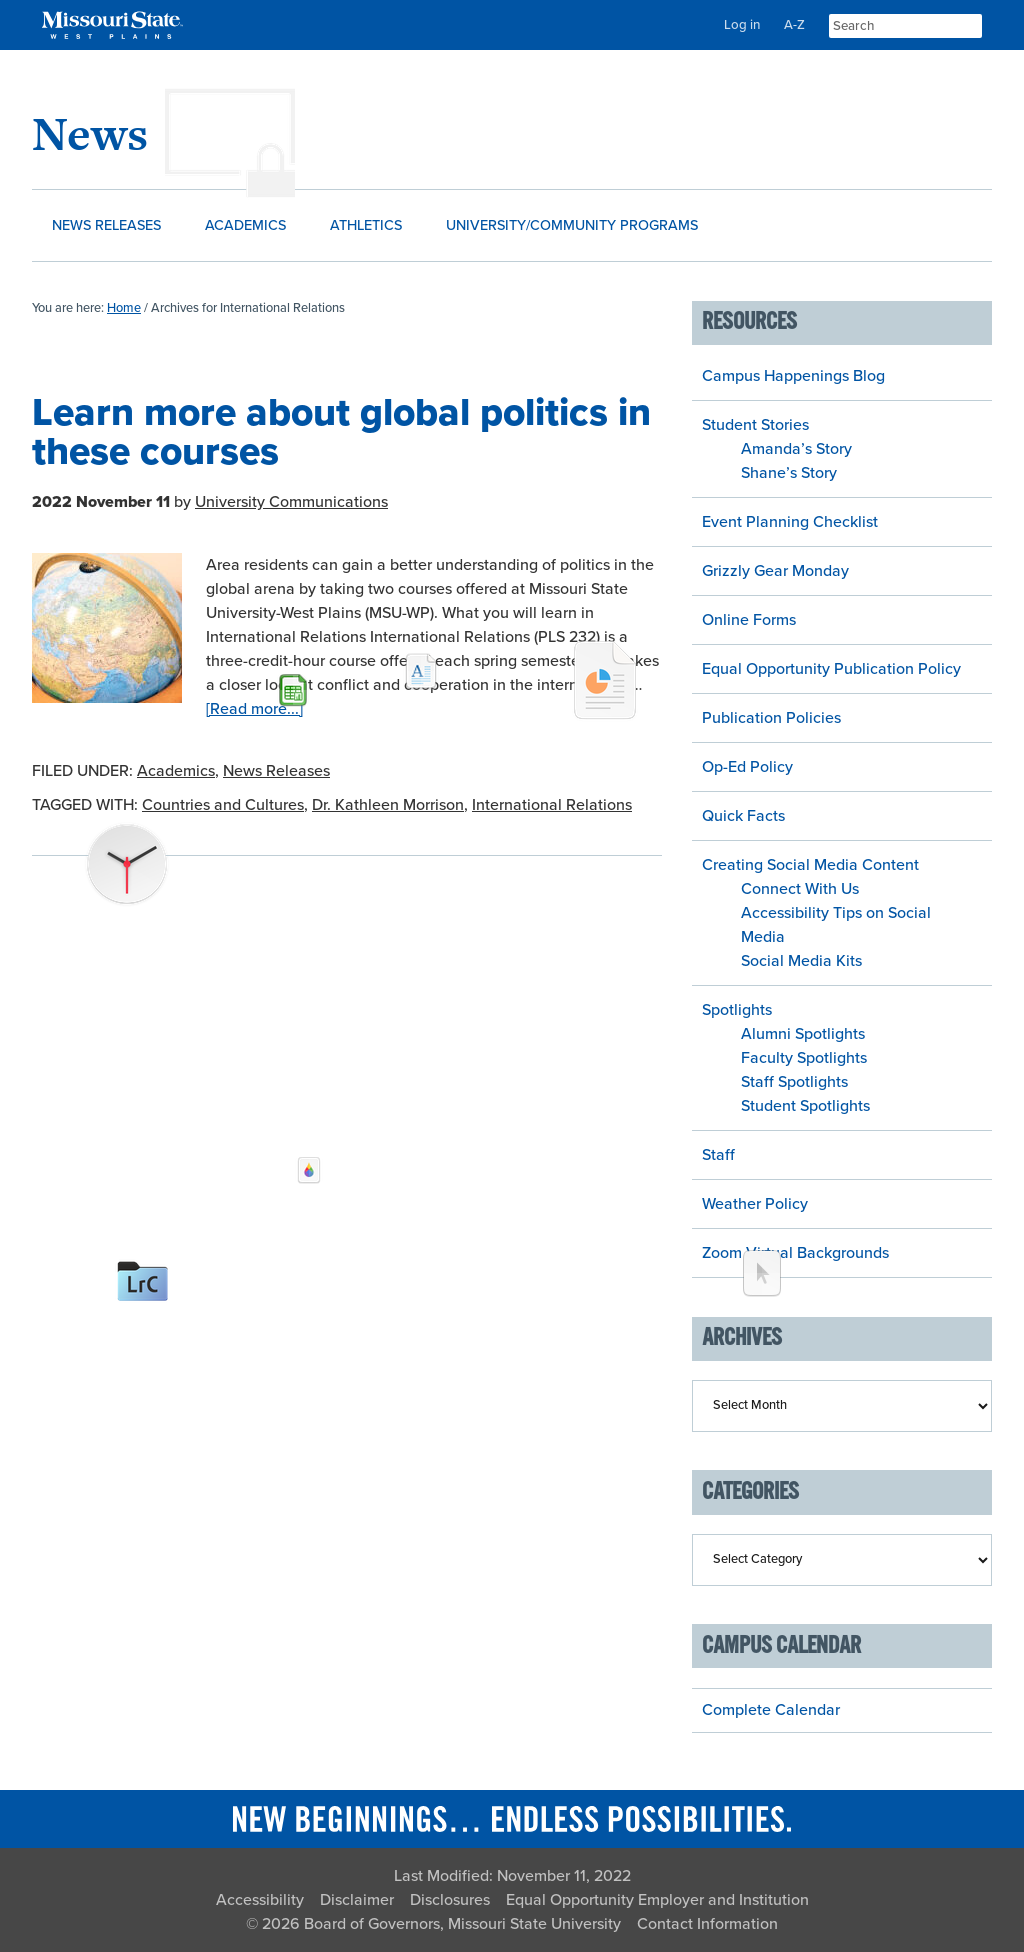 This screenshot has height=1952, width=1024. Describe the element at coordinates (762, 1273) in the screenshot. I see `cursor image file type` at that location.